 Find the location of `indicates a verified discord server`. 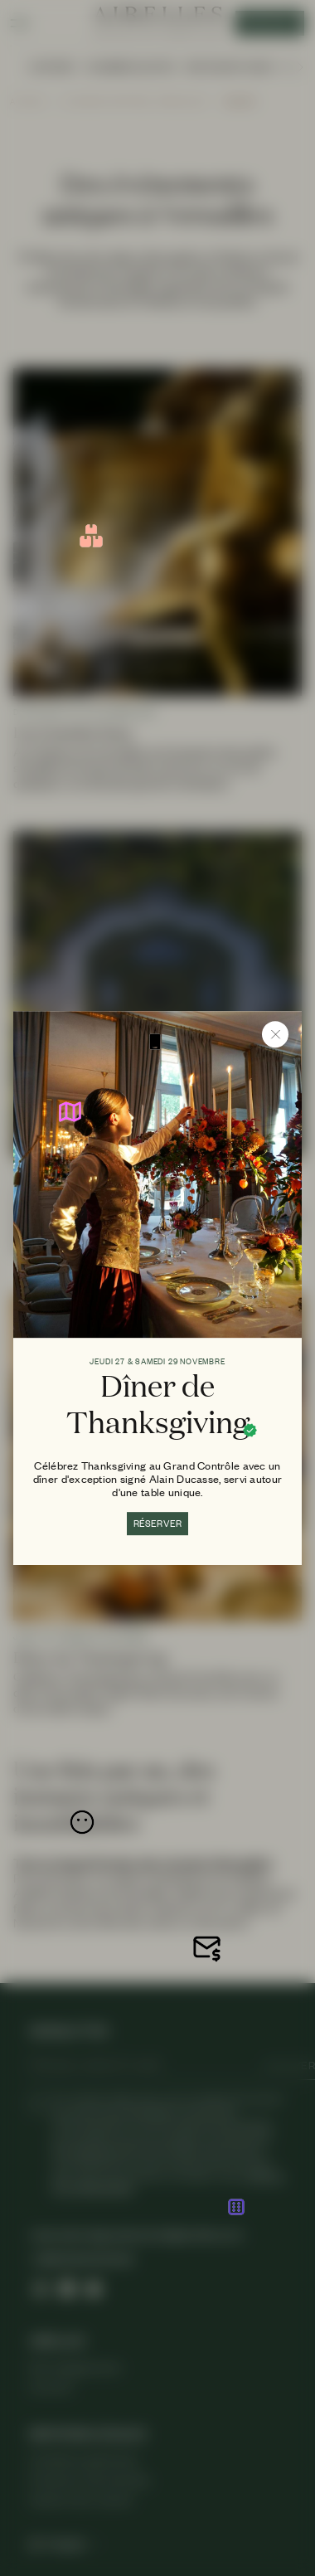

indicates a verified discord server is located at coordinates (250, 1430).